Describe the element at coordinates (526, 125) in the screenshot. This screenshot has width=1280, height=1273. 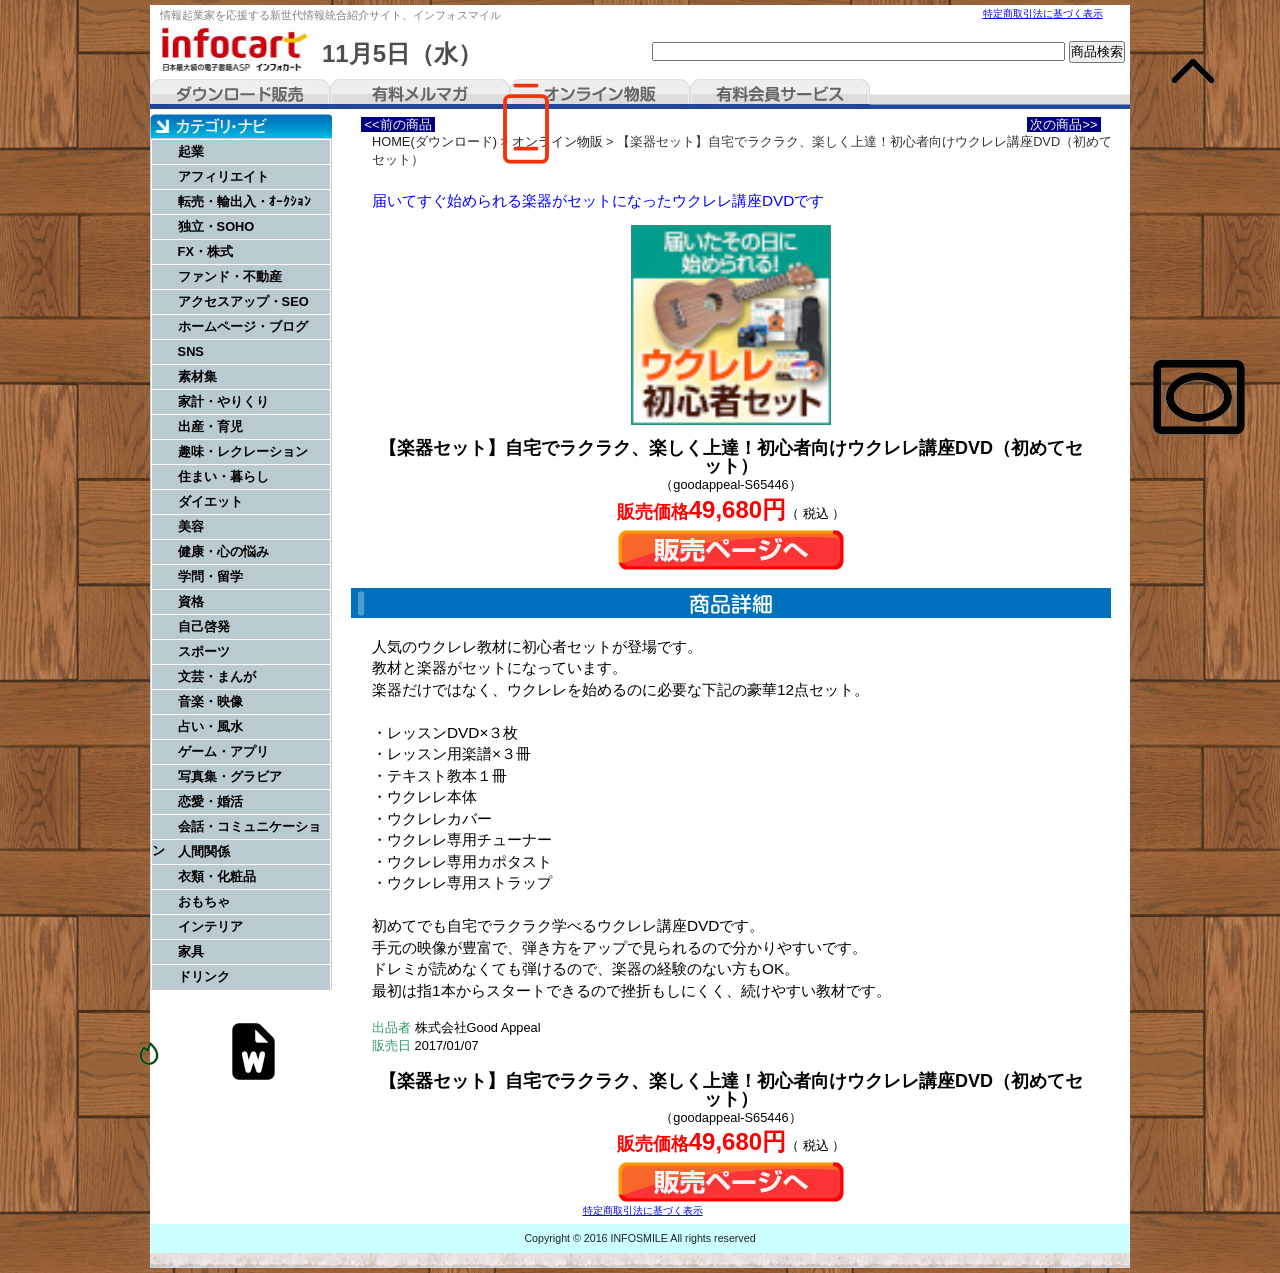
I see `indicates low battery status` at that location.